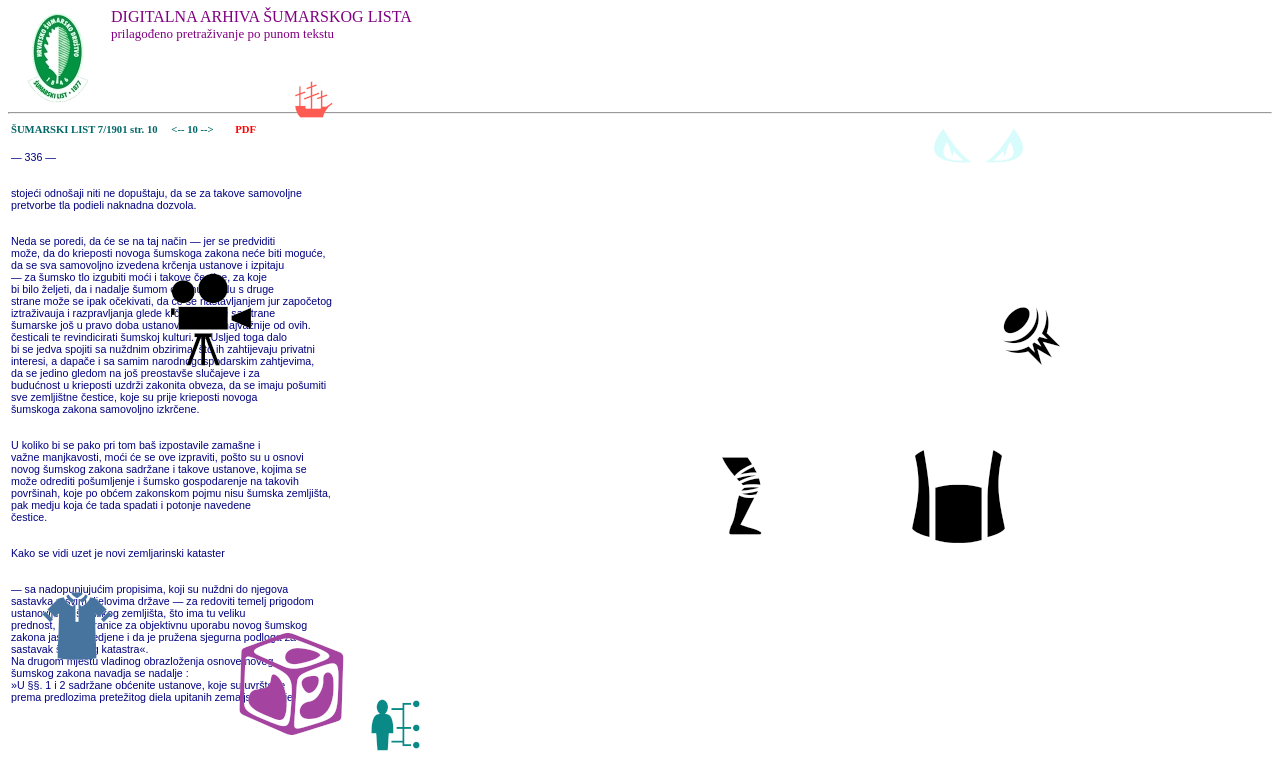 The height and width of the screenshot is (762, 1280). I want to click on enter the arena or battle mode, so click(958, 496).